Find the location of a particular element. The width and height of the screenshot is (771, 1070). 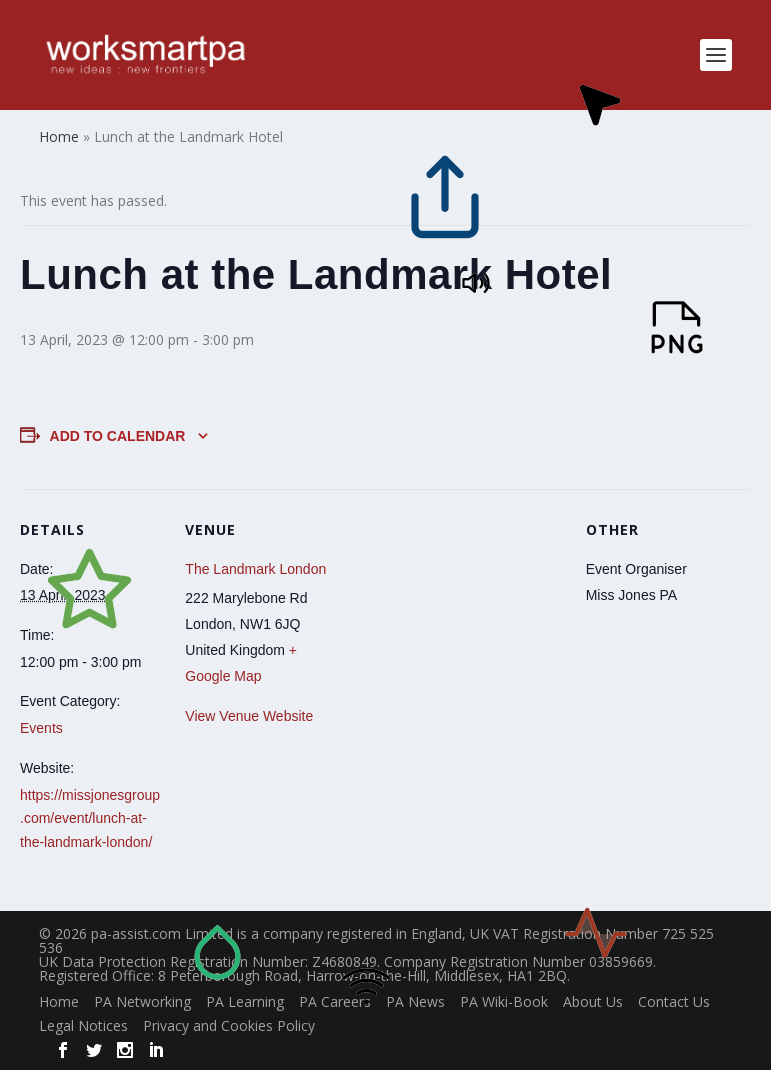

adjust humidity or water settings is located at coordinates (217, 951).